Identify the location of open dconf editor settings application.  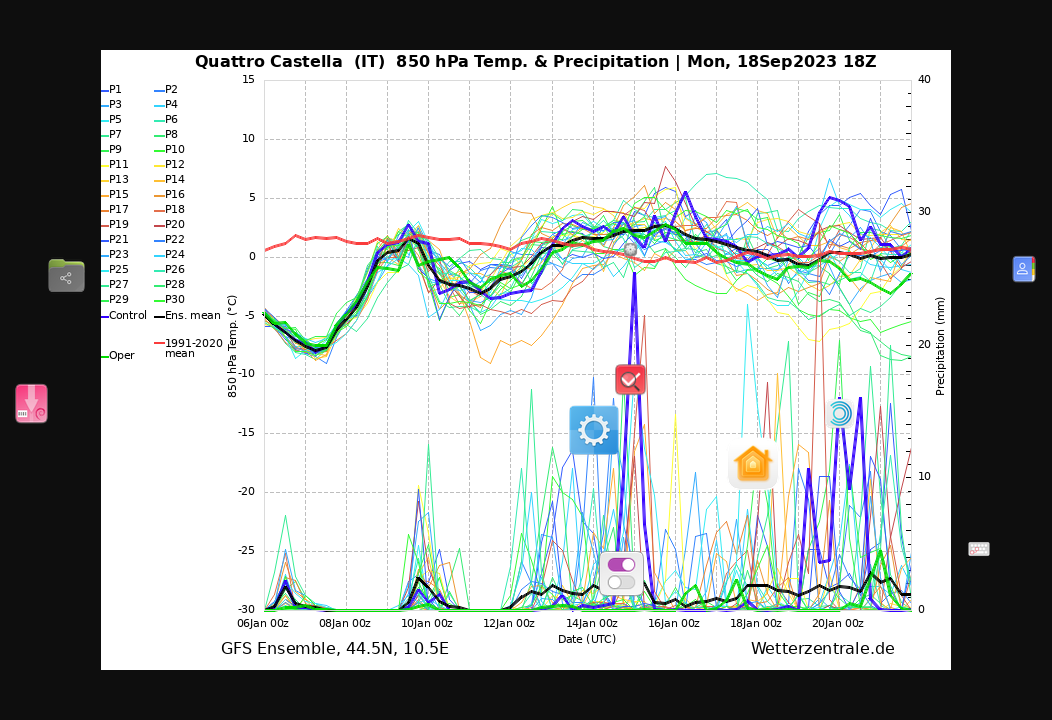
(630, 379).